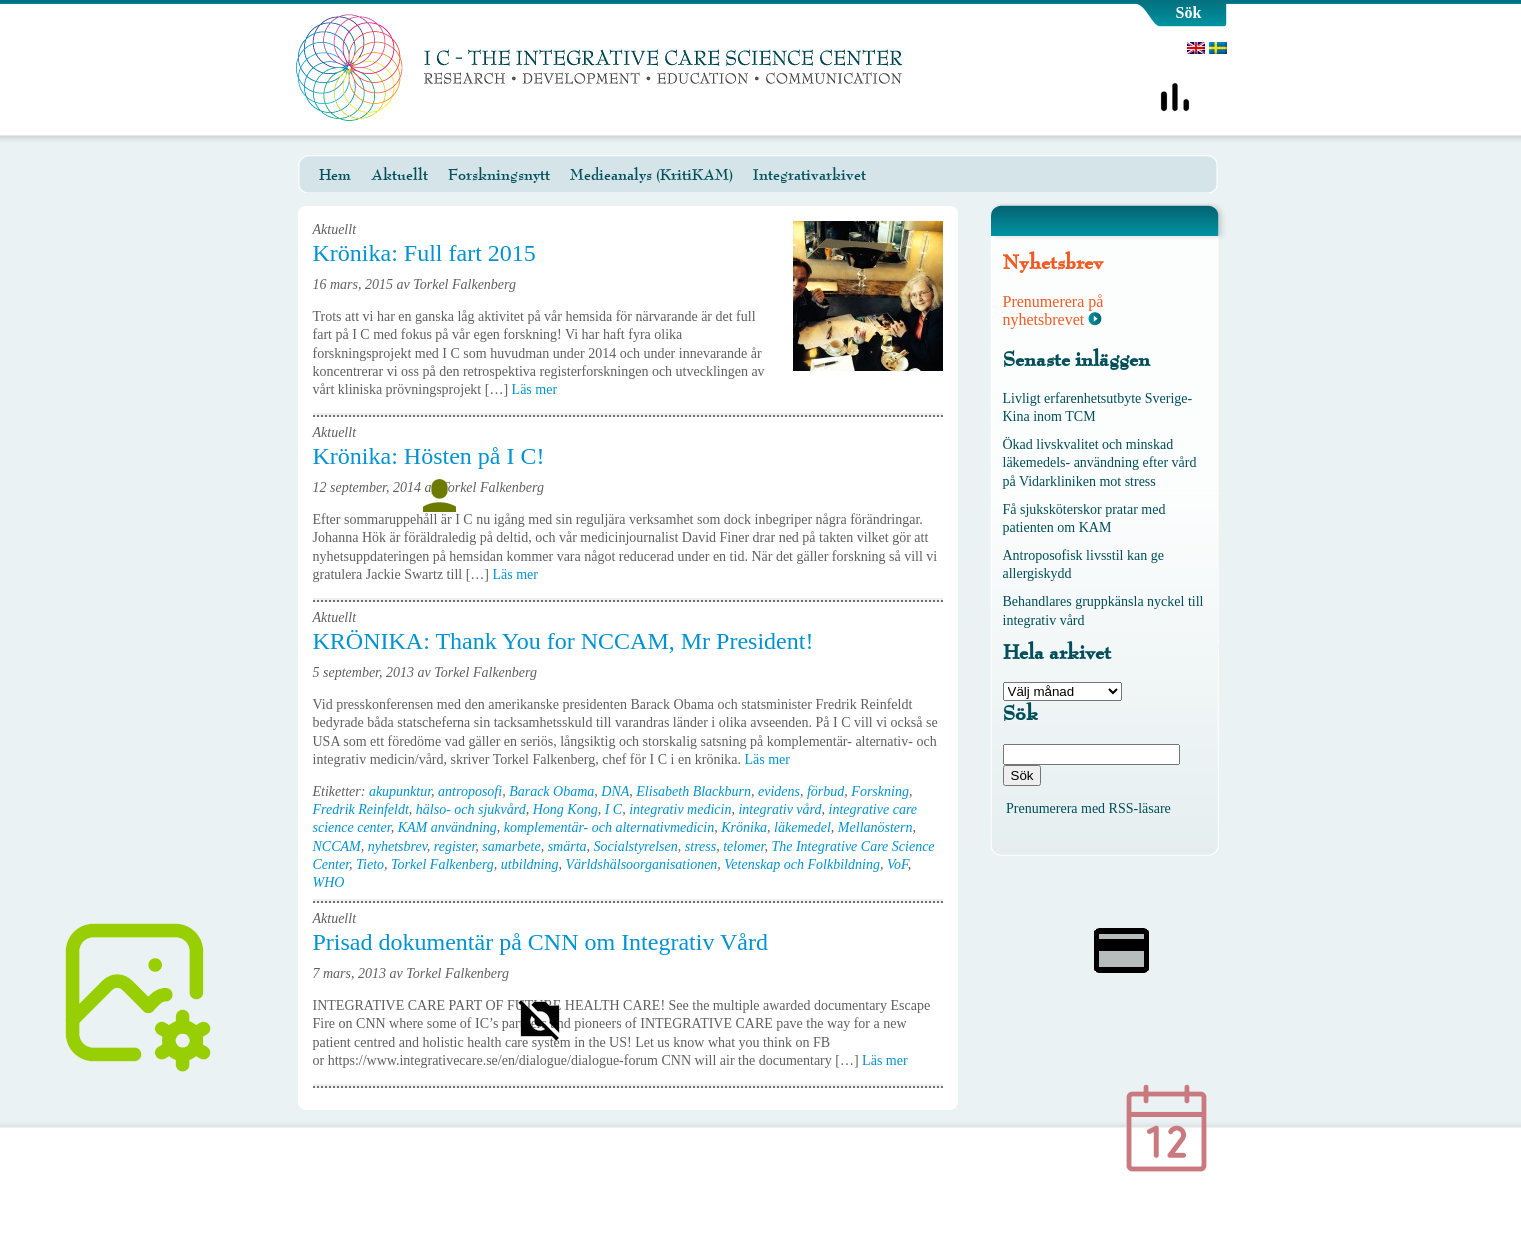 This screenshot has width=1521, height=1240. I want to click on view your profile, so click(439, 495).